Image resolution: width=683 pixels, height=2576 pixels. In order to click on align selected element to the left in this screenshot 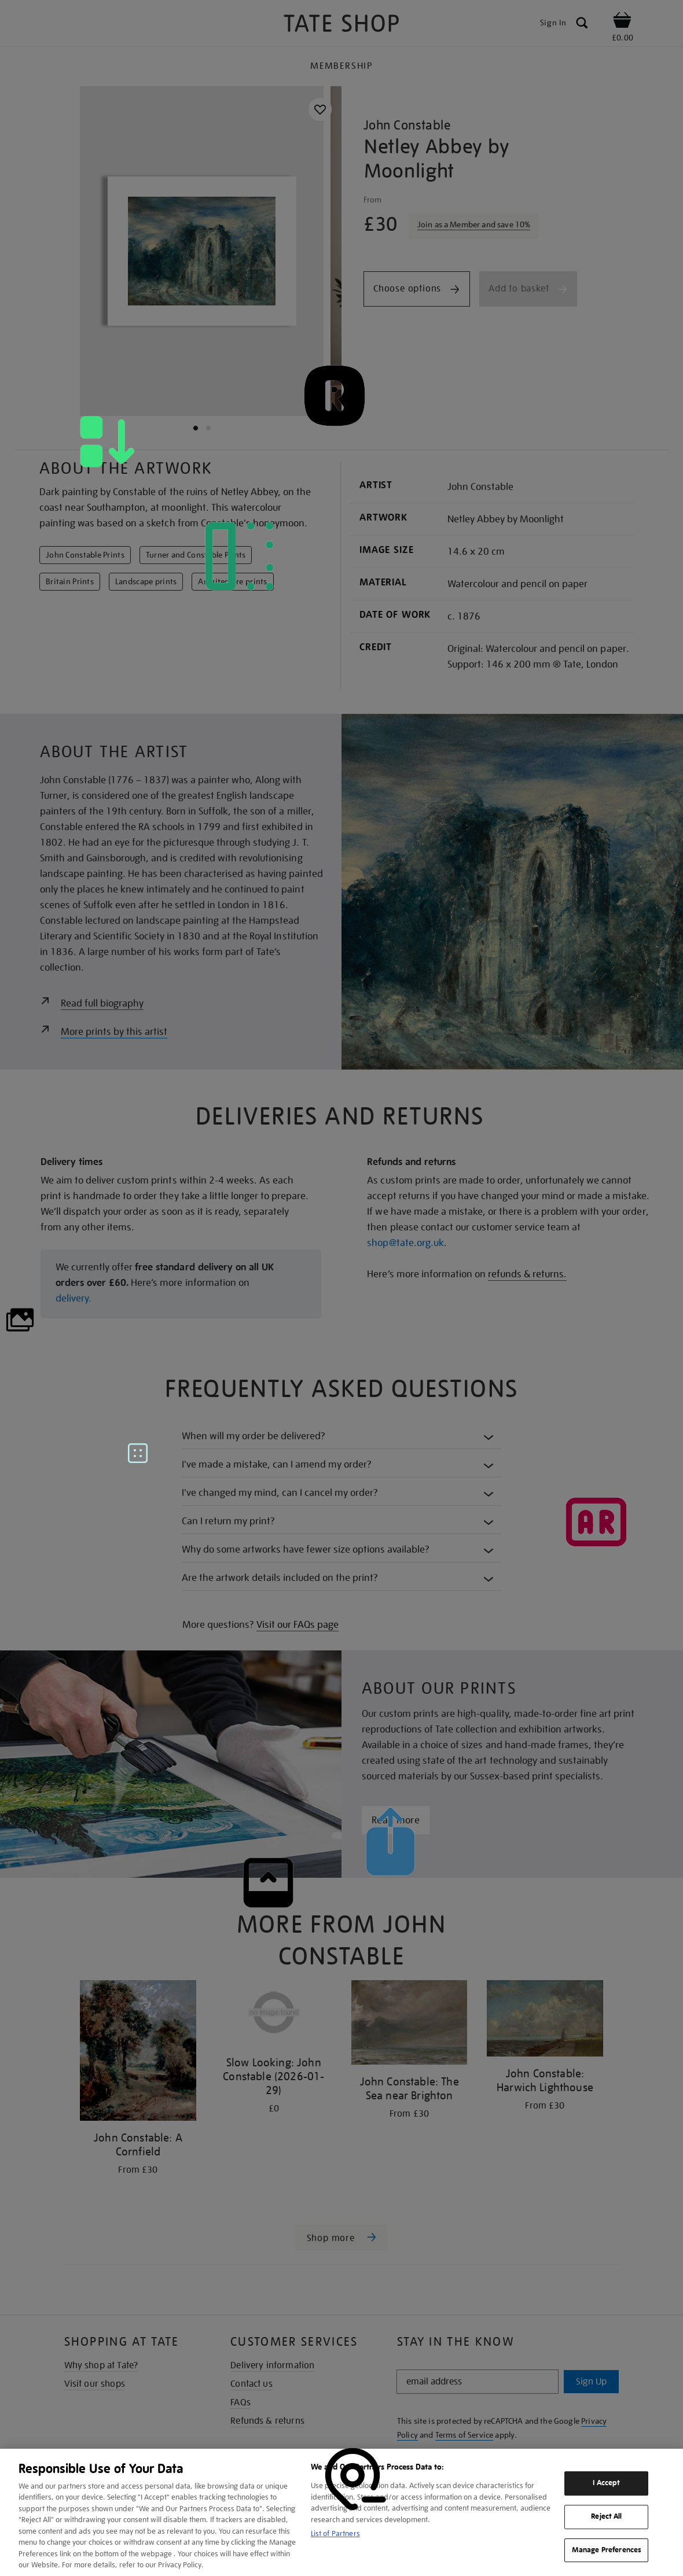, I will do `click(239, 556)`.